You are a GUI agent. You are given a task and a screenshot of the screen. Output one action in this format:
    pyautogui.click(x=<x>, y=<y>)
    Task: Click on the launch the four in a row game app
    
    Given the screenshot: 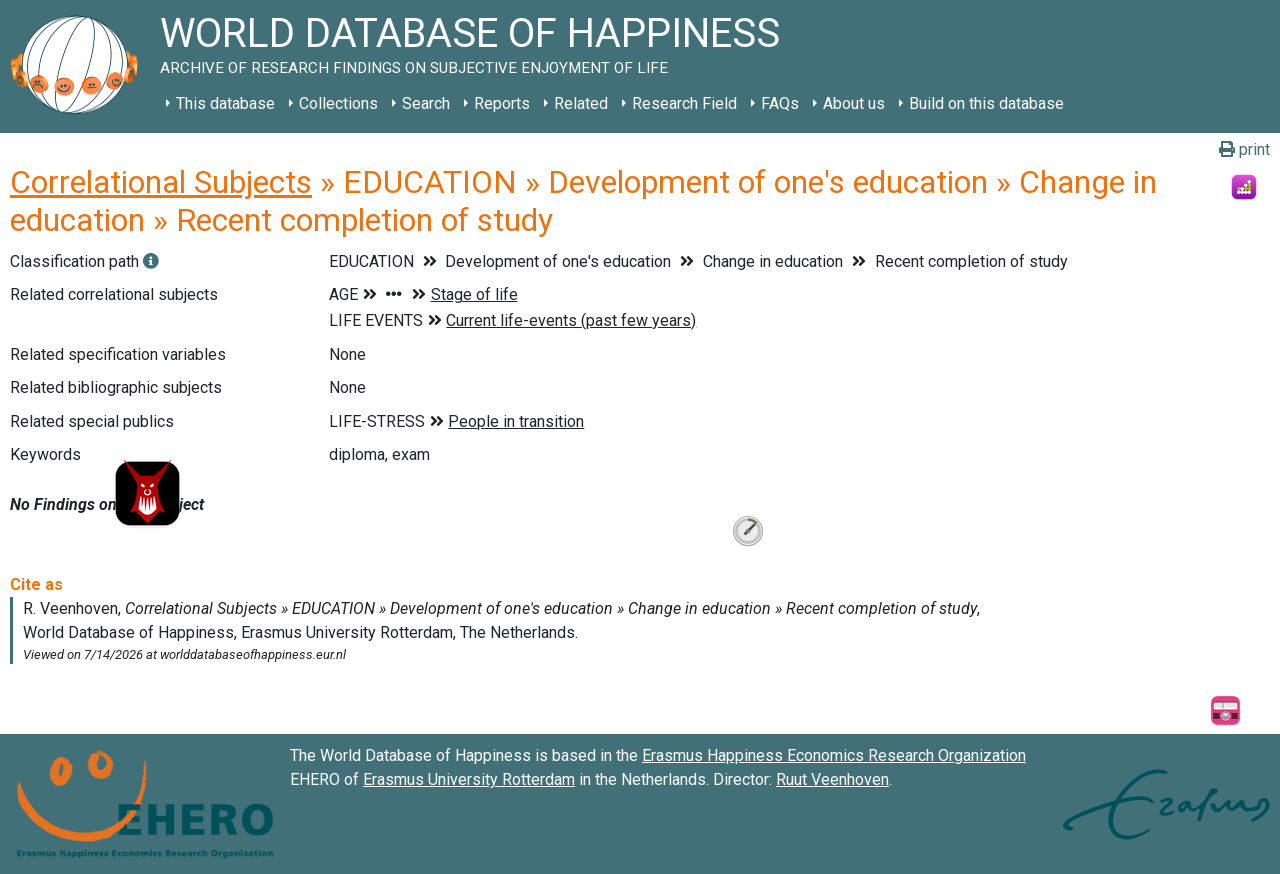 What is the action you would take?
    pyautogui.click(x=1244, y=187)
    